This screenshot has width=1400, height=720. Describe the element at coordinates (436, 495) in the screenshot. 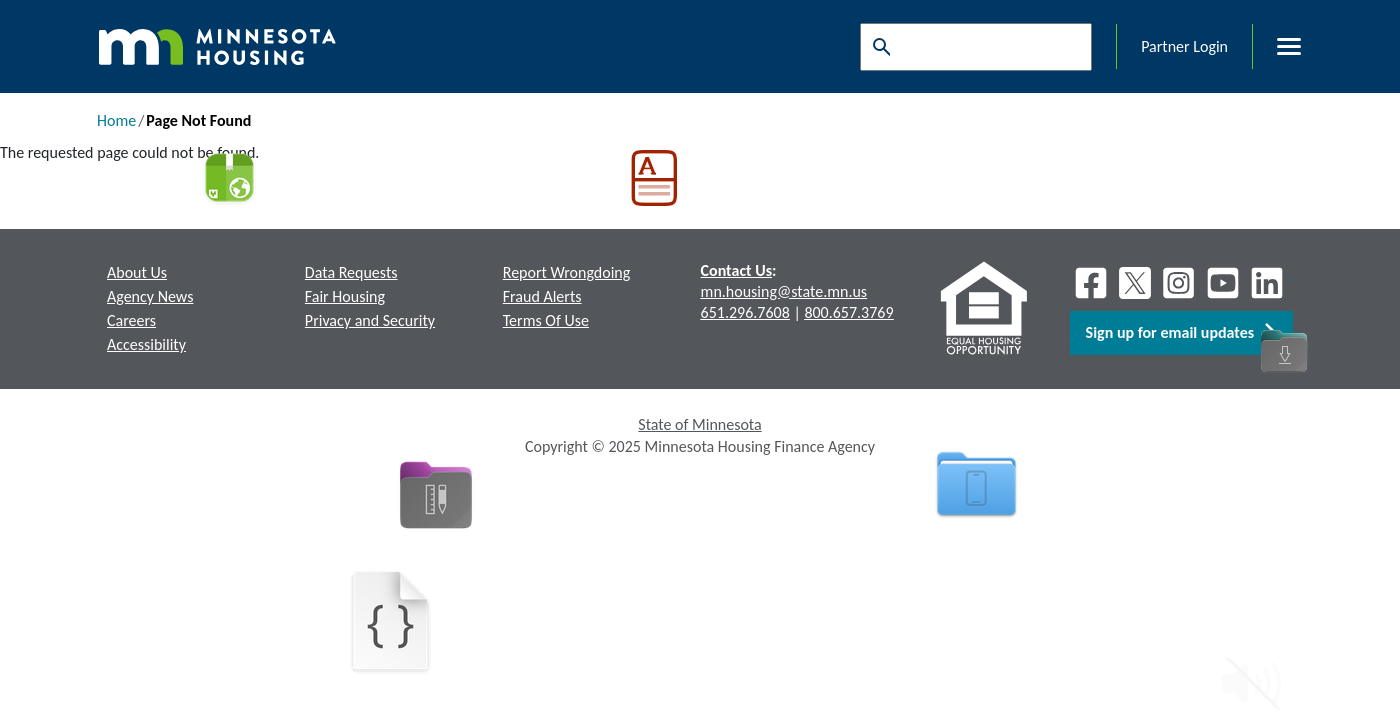

I see `open templates folder` at that location.